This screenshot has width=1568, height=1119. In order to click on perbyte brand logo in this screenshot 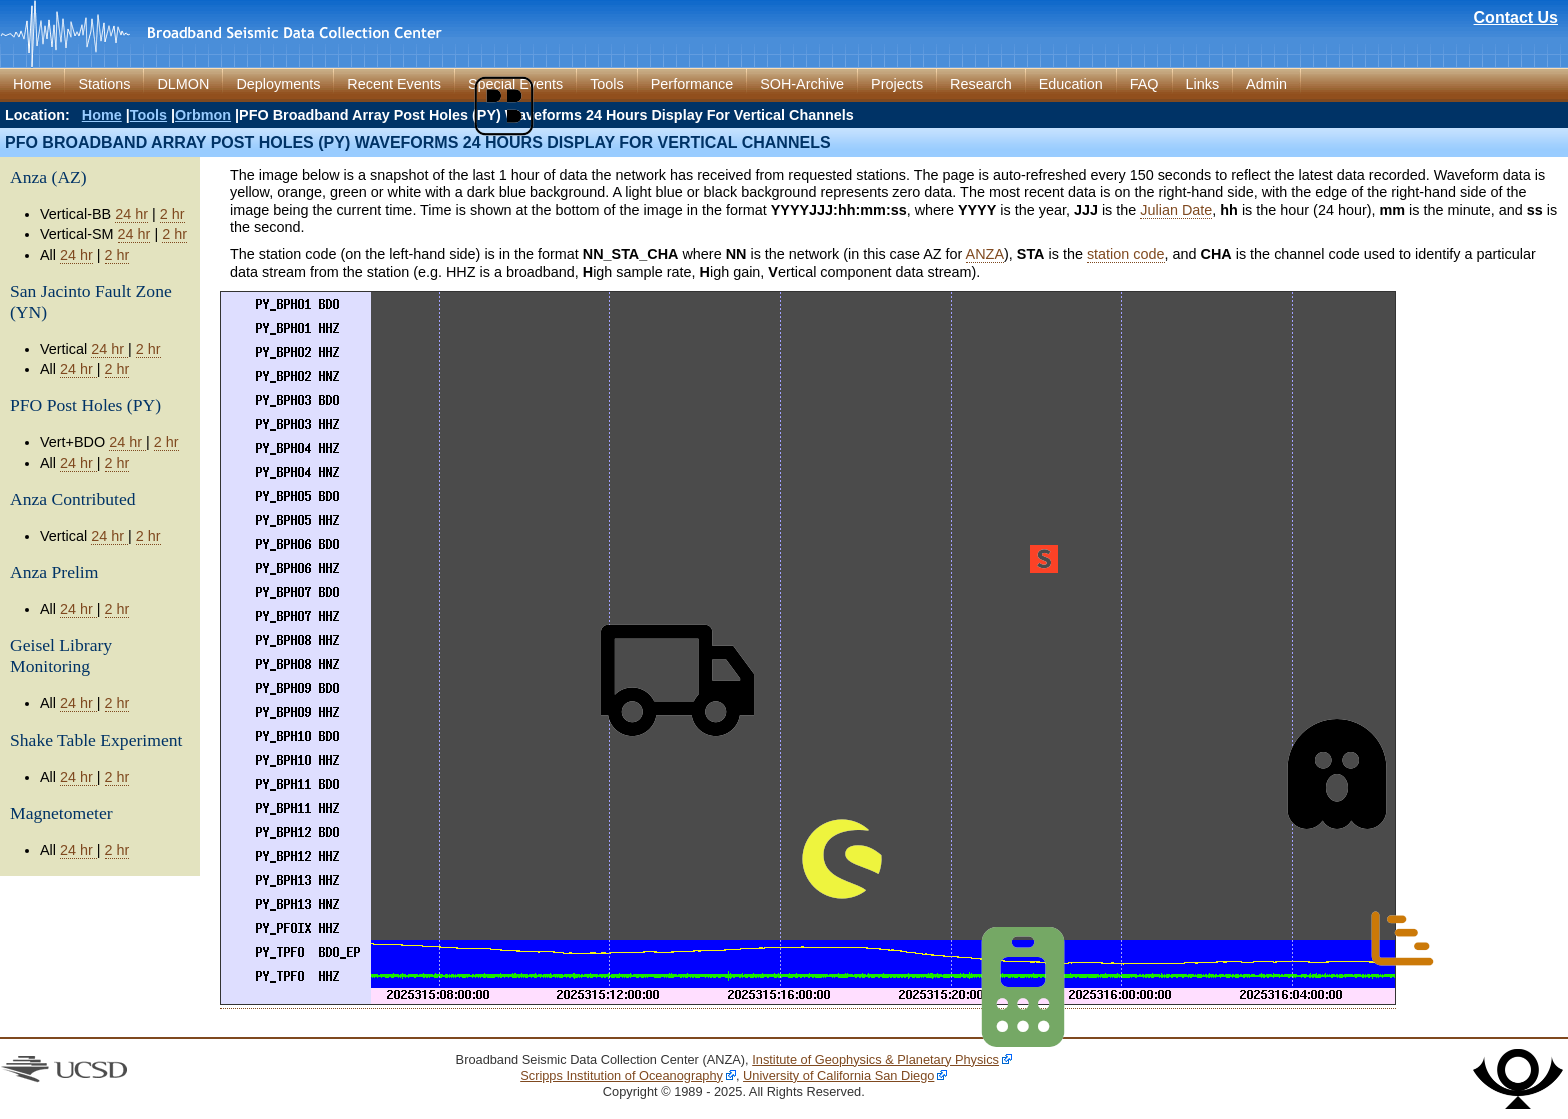, I will do `click(504, 106)`.